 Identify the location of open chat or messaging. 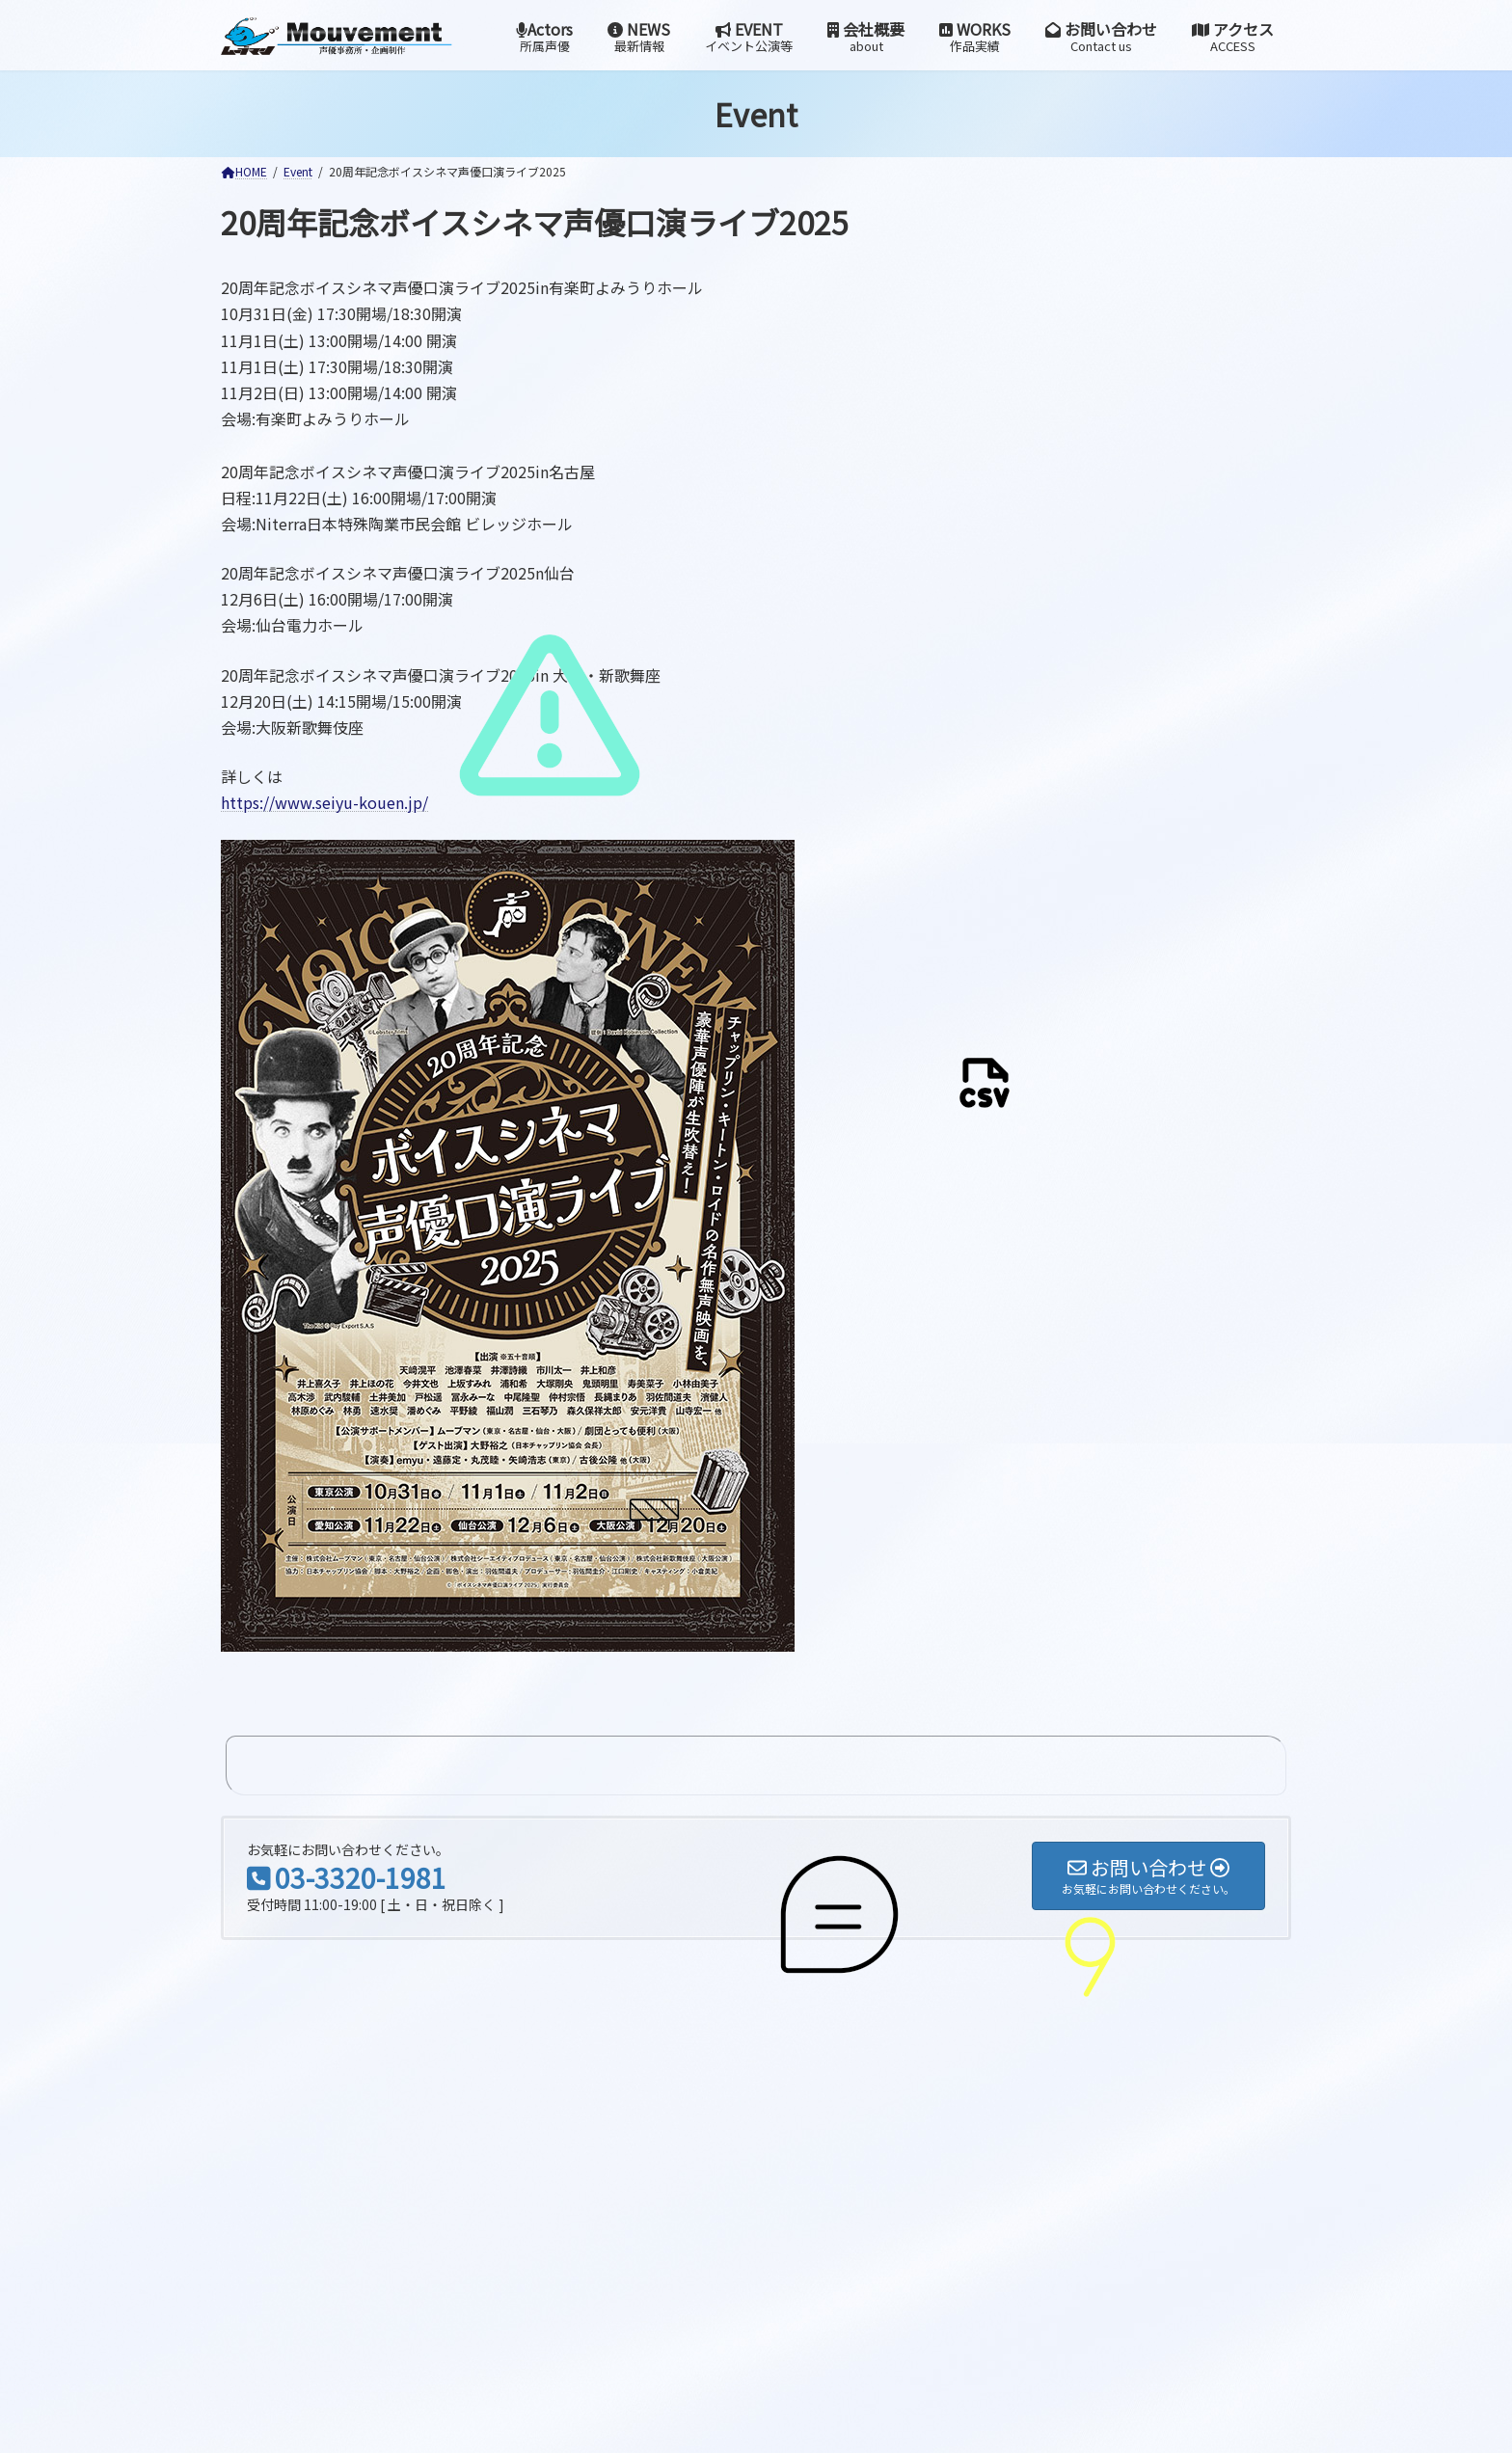
(837, 1917).